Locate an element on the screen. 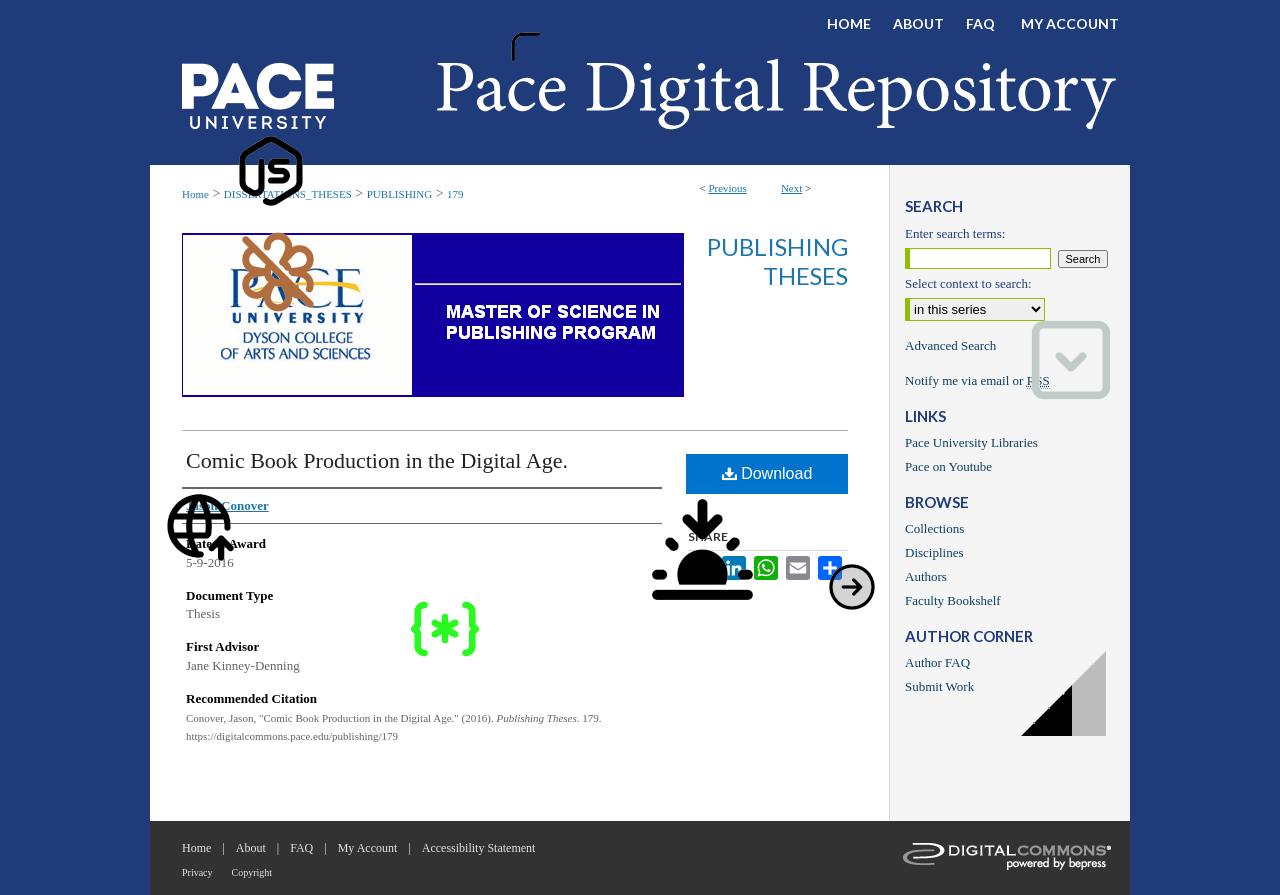 The width and height of the screenshot is (1280, 895). disable or hide floral/nature content is located at coordinates (278, 272).